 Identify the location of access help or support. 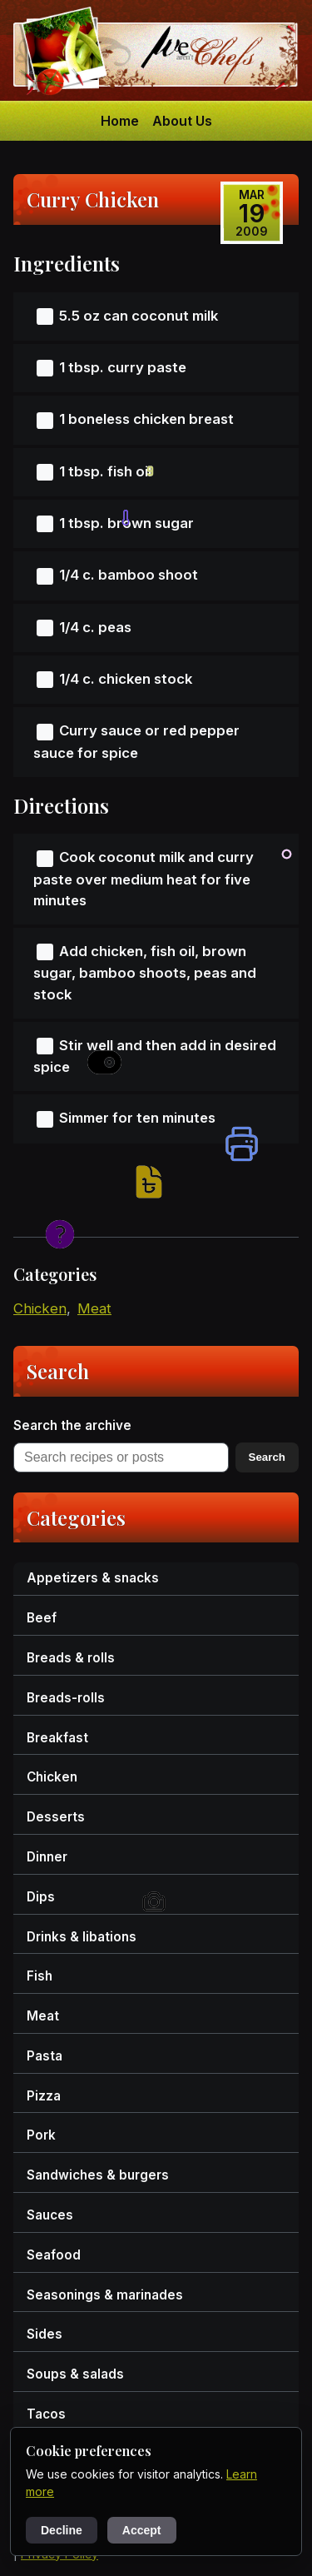
(60, 1234).